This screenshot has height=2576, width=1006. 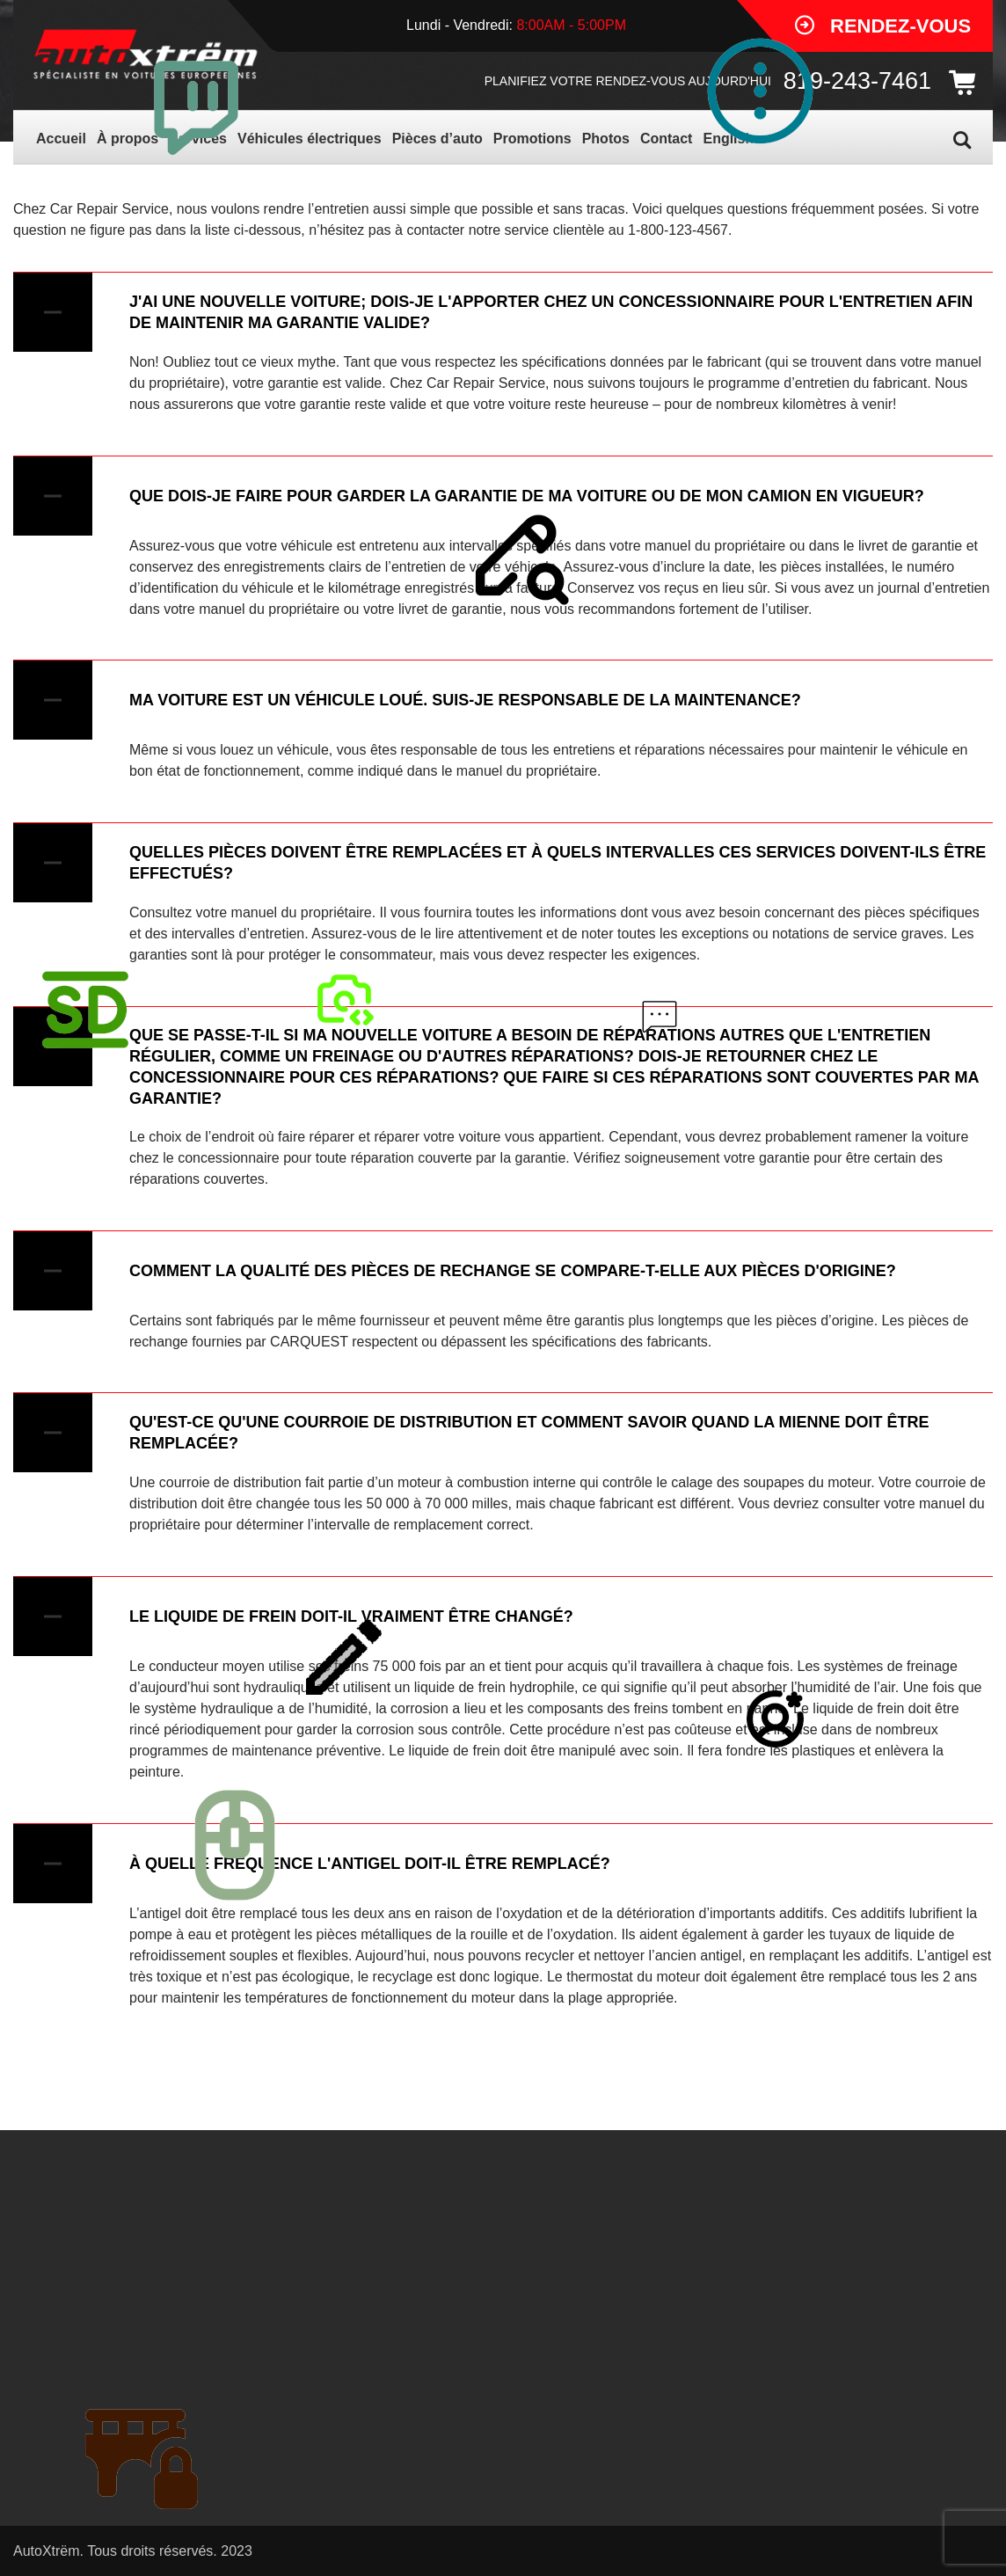 I want to click on indicates a locked or secured bridge crossing, so click(x=142, y=2453).